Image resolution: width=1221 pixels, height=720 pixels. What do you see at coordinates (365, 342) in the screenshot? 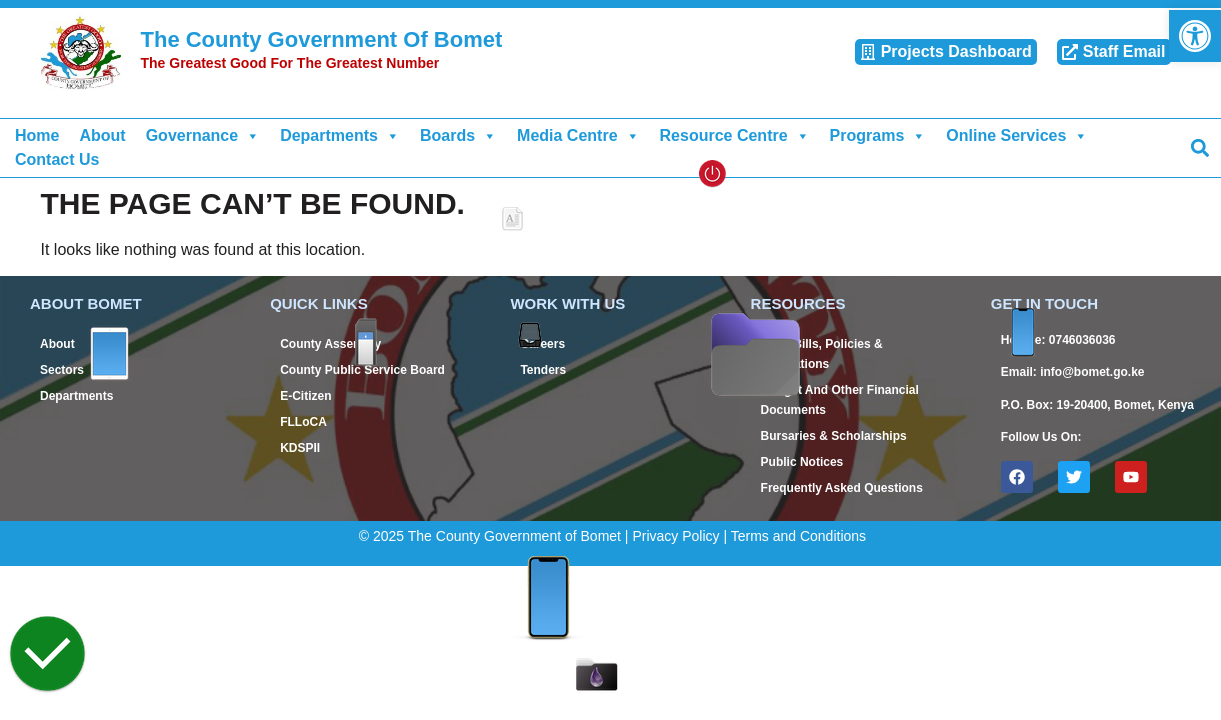
I see `access memory stick or removable storage` at bounding box center [365, 342].